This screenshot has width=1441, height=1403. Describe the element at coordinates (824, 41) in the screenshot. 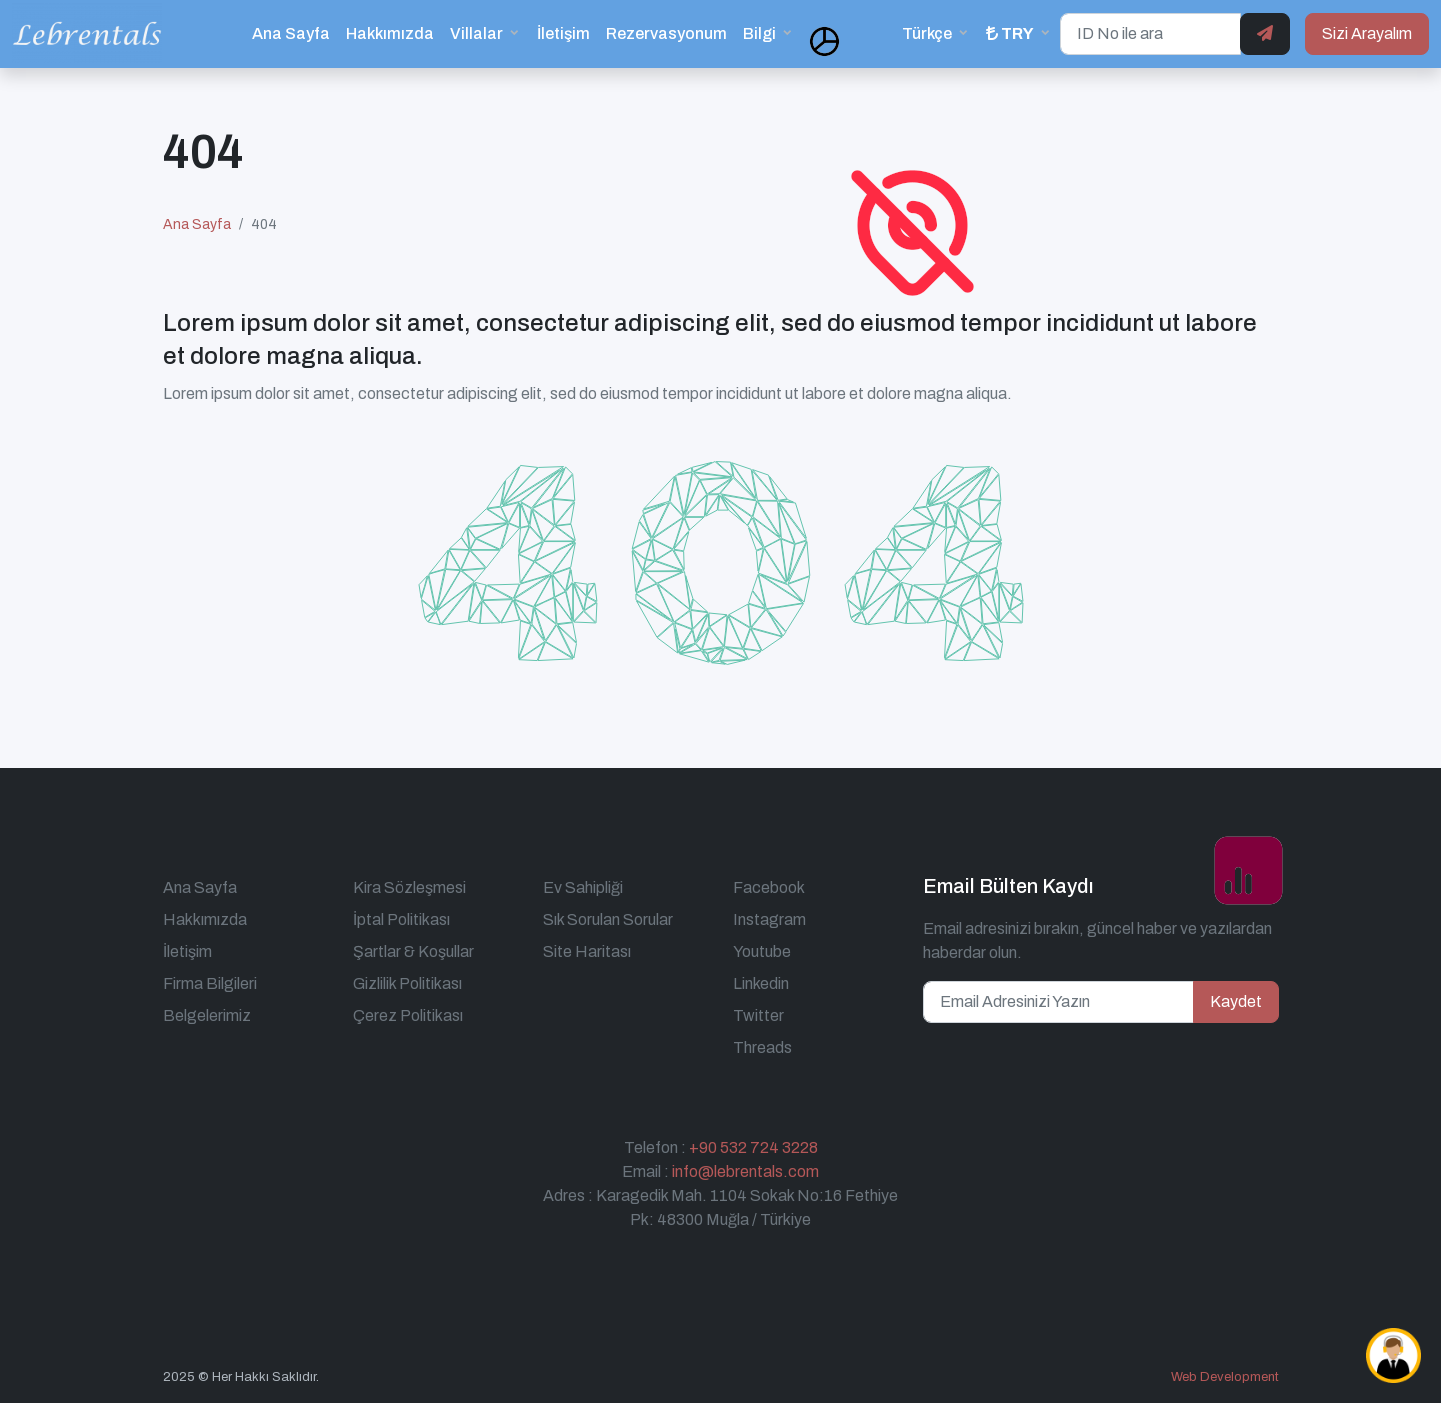

I see `view pie chart analytics` at that location.